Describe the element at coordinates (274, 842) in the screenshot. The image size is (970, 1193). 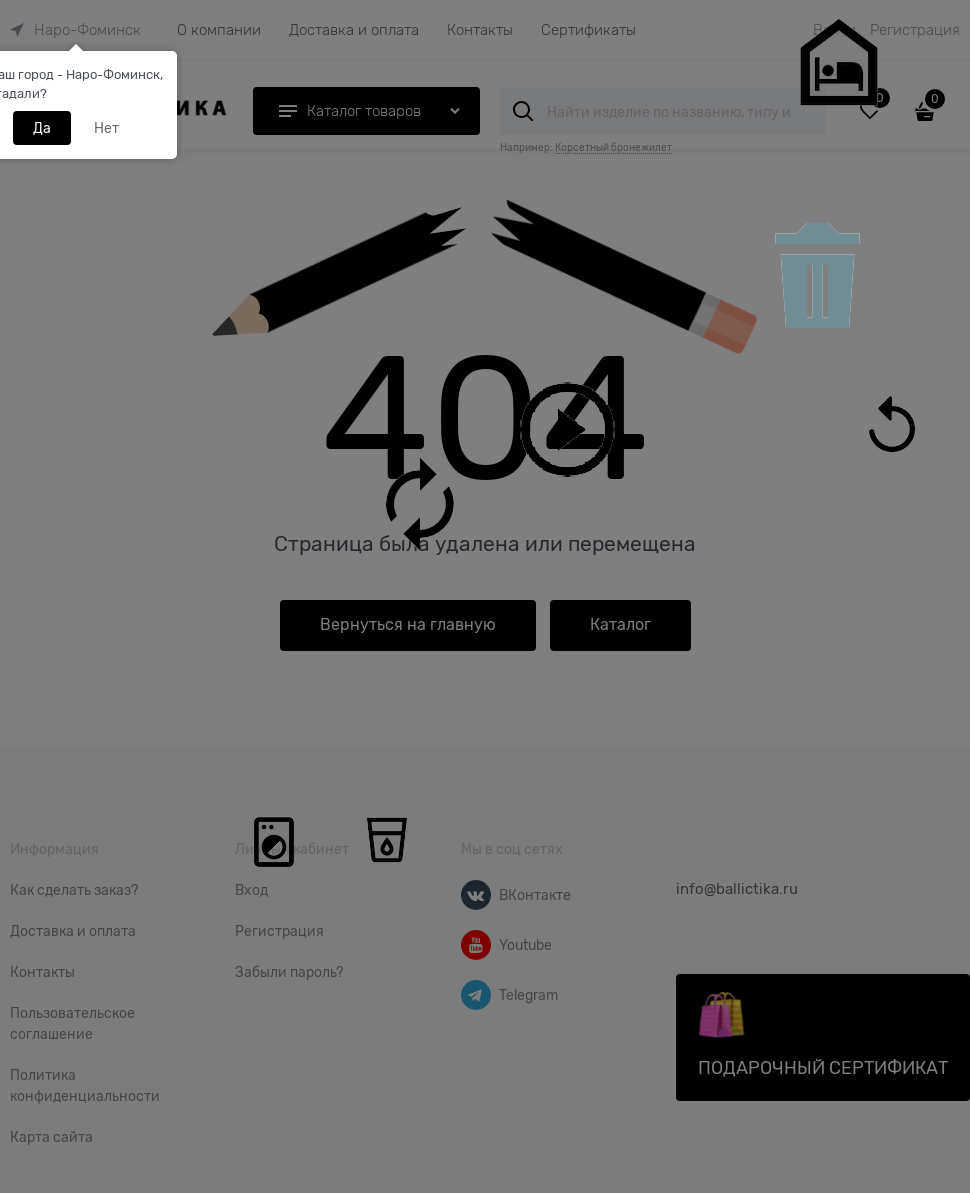
I see `find nearby laundromat or laundry services` at that location.